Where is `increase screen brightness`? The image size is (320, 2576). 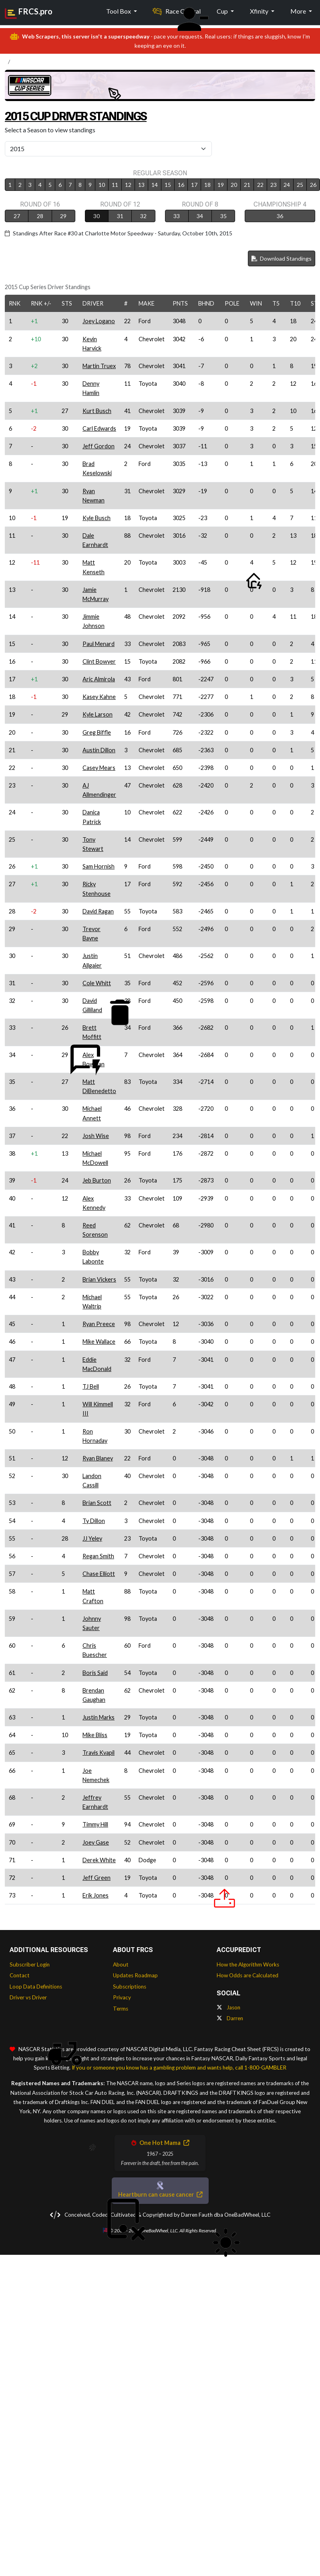
increase screen brightness is located at coordinates (225, 2242).